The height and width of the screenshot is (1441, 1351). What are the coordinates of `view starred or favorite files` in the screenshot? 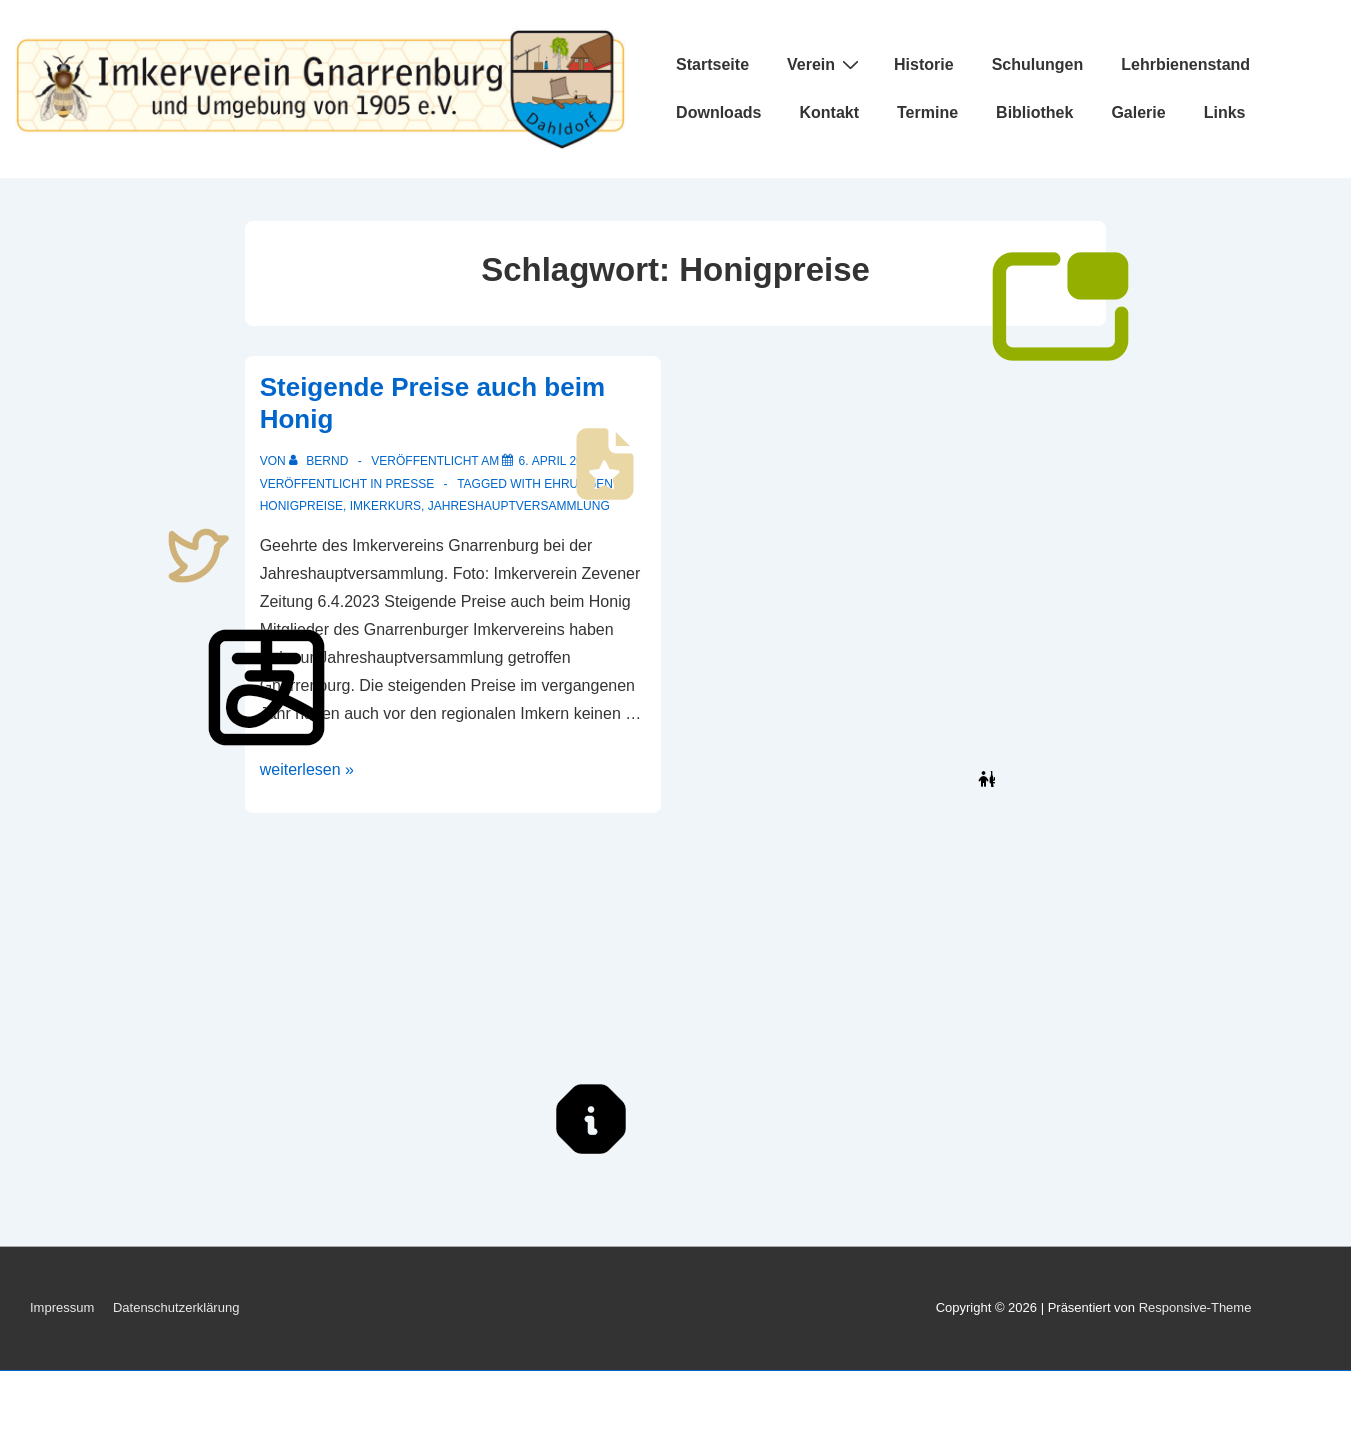 It's located at (605, 464).